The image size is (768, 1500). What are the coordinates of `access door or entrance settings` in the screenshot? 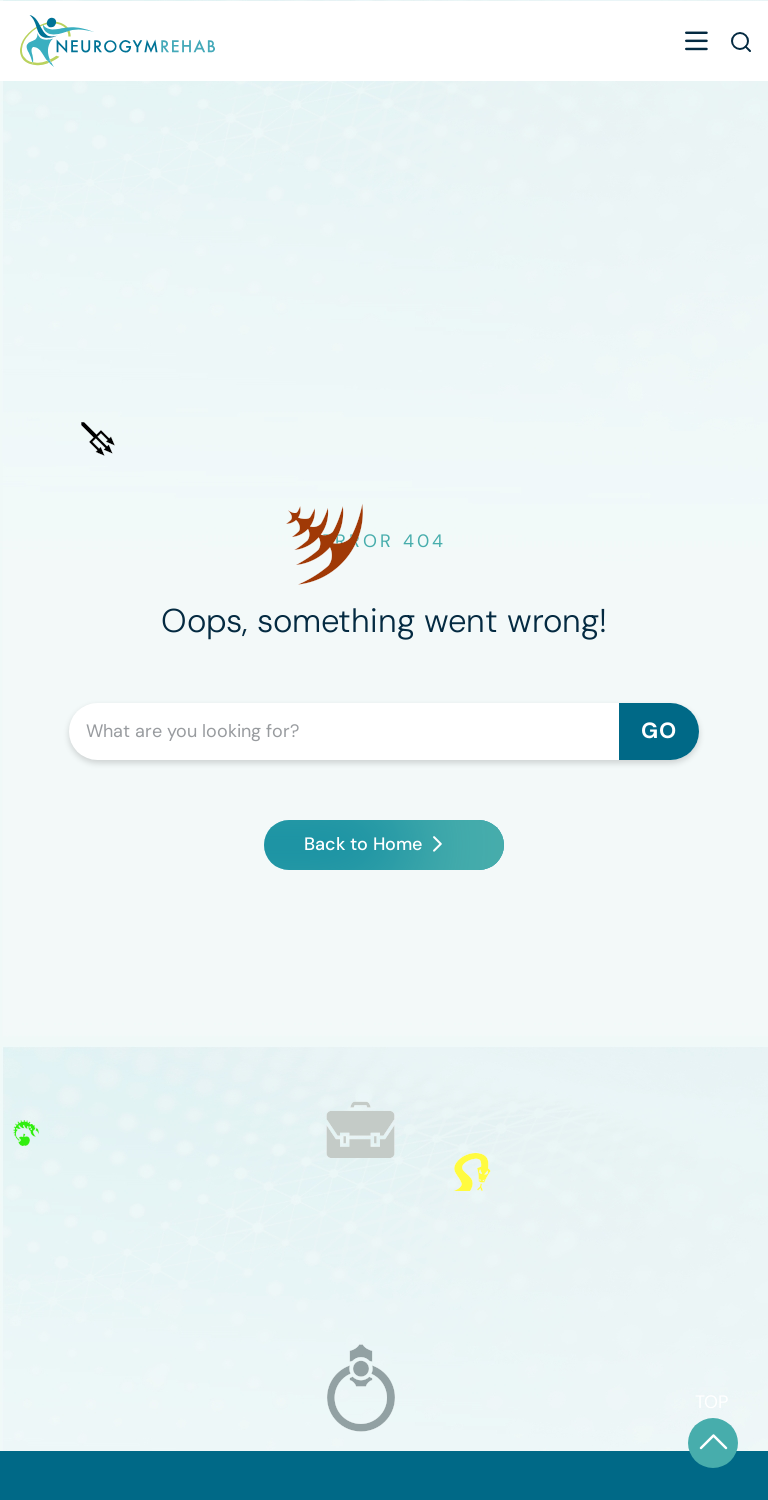 It's located at (361, 1388).